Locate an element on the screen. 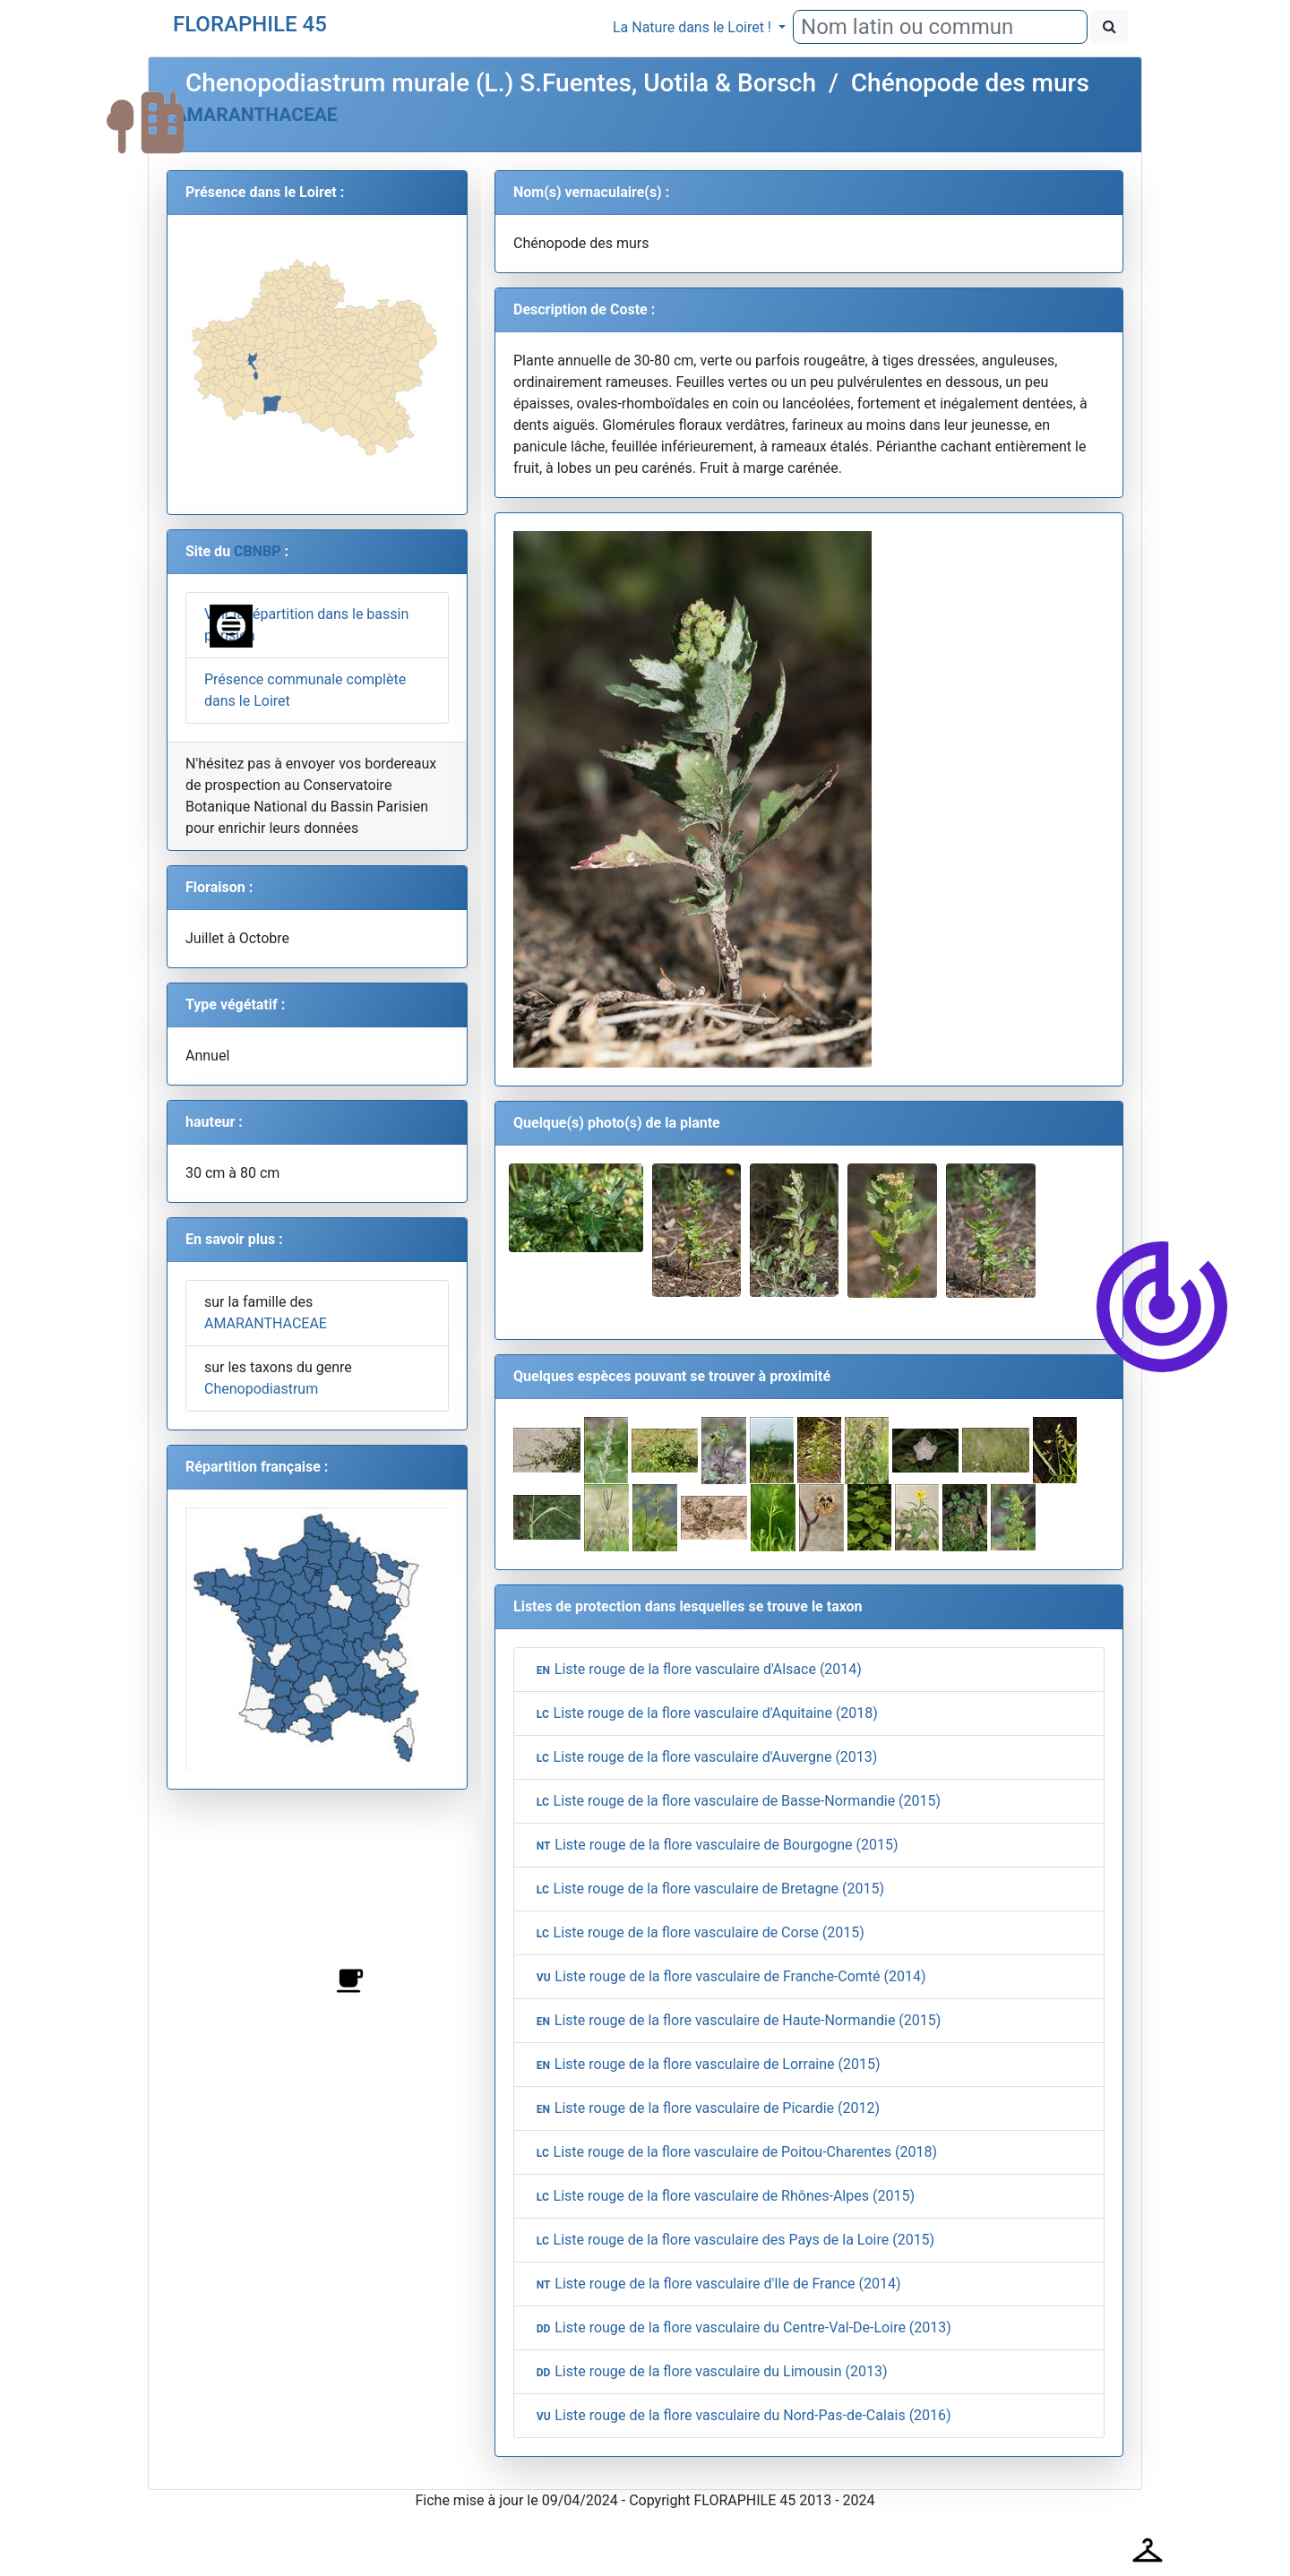 The width and height of the screenshot is (1290, 2576). view radar or scanning functionality is located at coordinates (1162, 1307).